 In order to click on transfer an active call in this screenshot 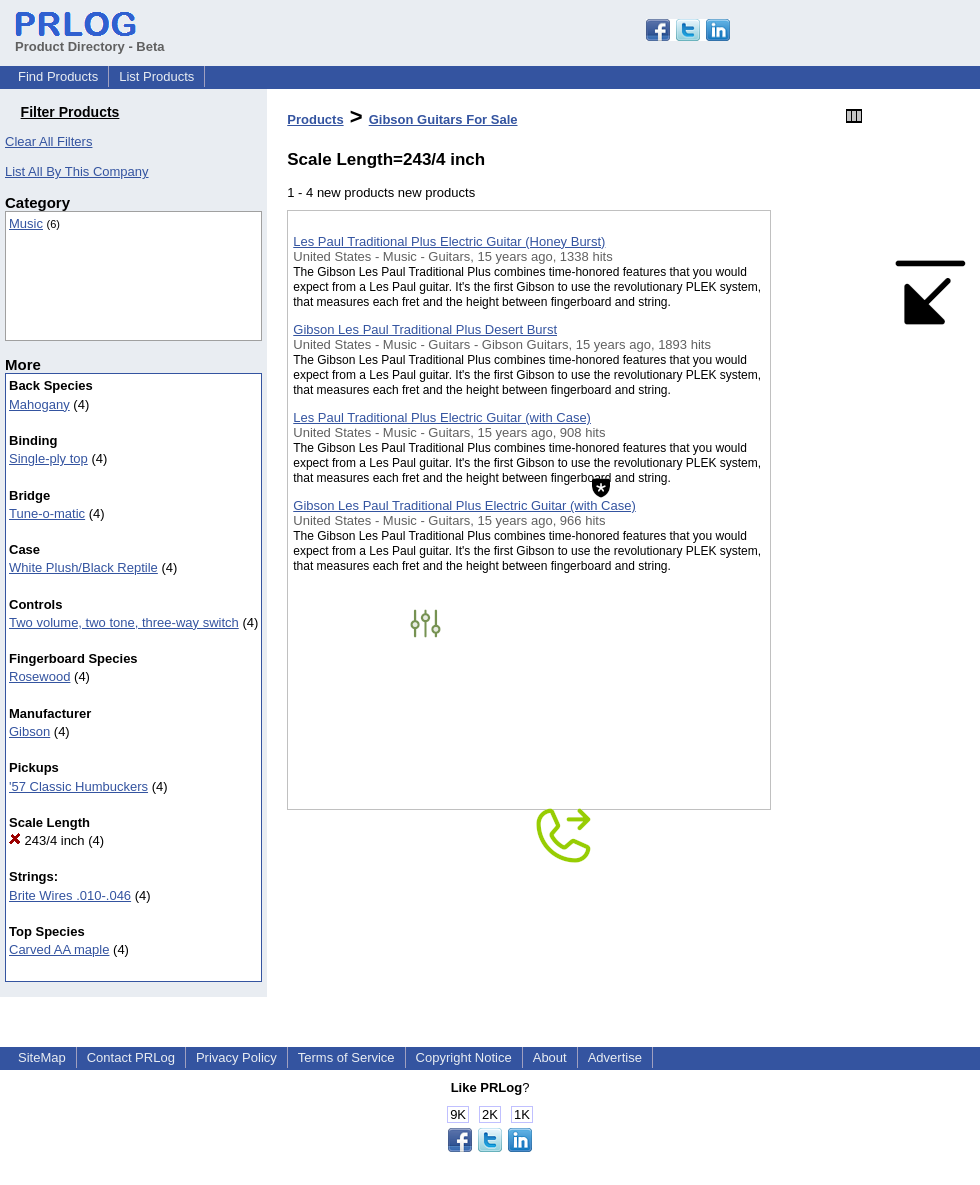, I will do `click(564, 834)`.